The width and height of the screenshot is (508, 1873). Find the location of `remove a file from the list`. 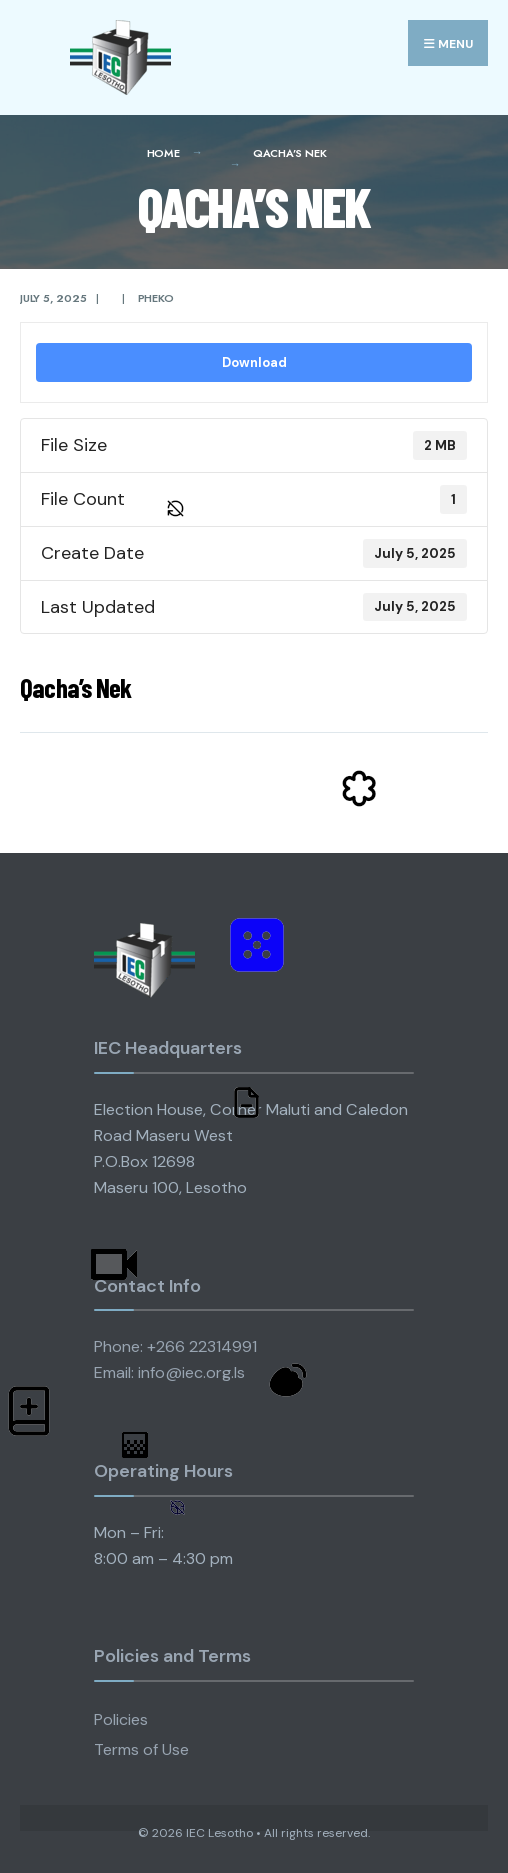

remove a file from the list is located at coordinates (246, 1102).